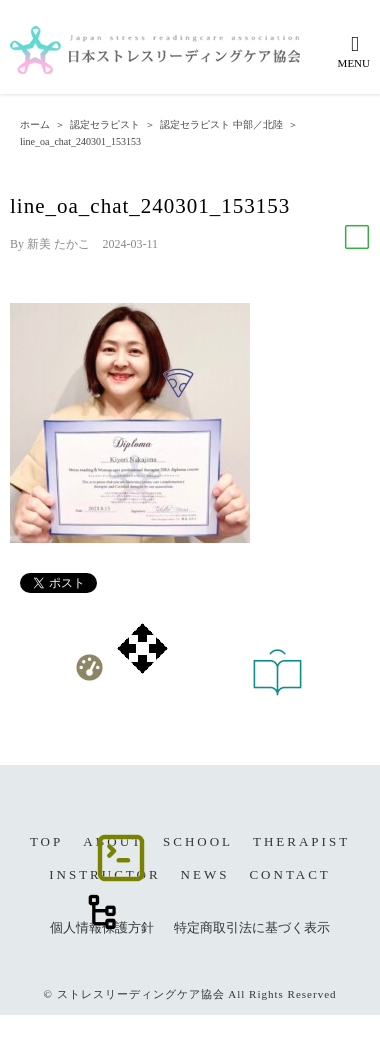 This screenshot has height=1063, width=380. What do you see at coordinates (101, 912) in the screenshot?
I see `view hierarchical file or folder structure` at bounding box center [101, 912].